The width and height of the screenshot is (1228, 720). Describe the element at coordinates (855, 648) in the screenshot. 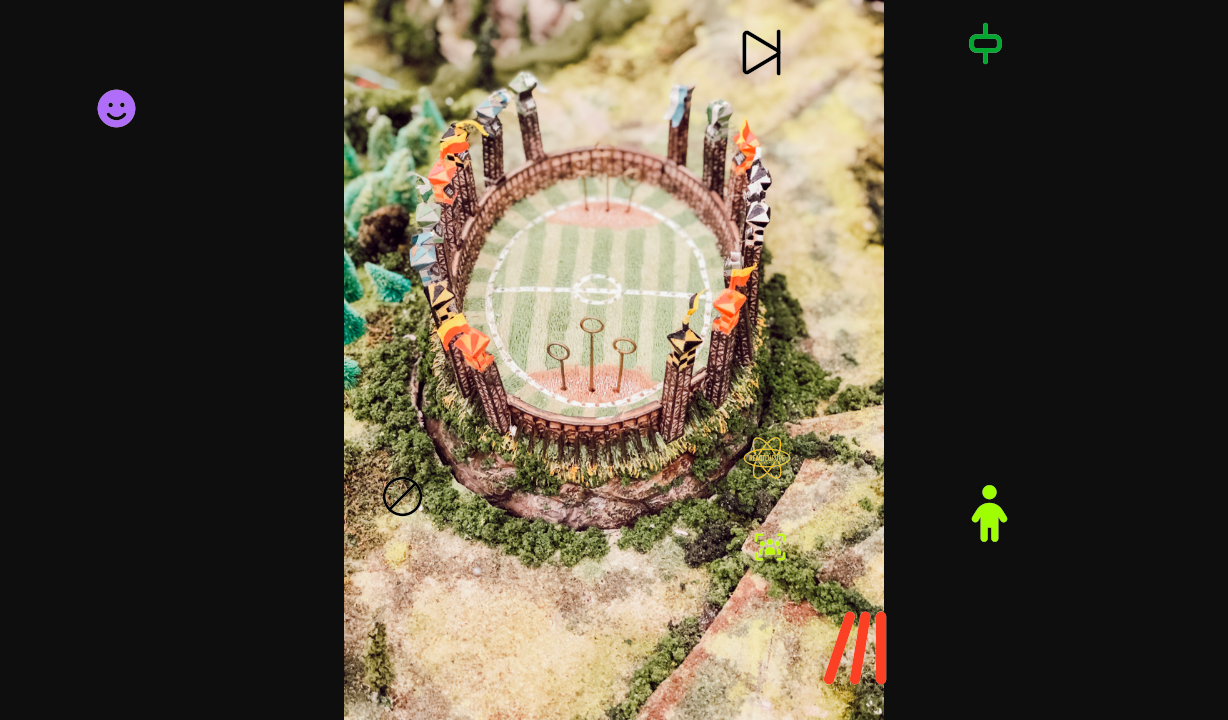

I see `indicates a stack of leaning books or documents` at that location.